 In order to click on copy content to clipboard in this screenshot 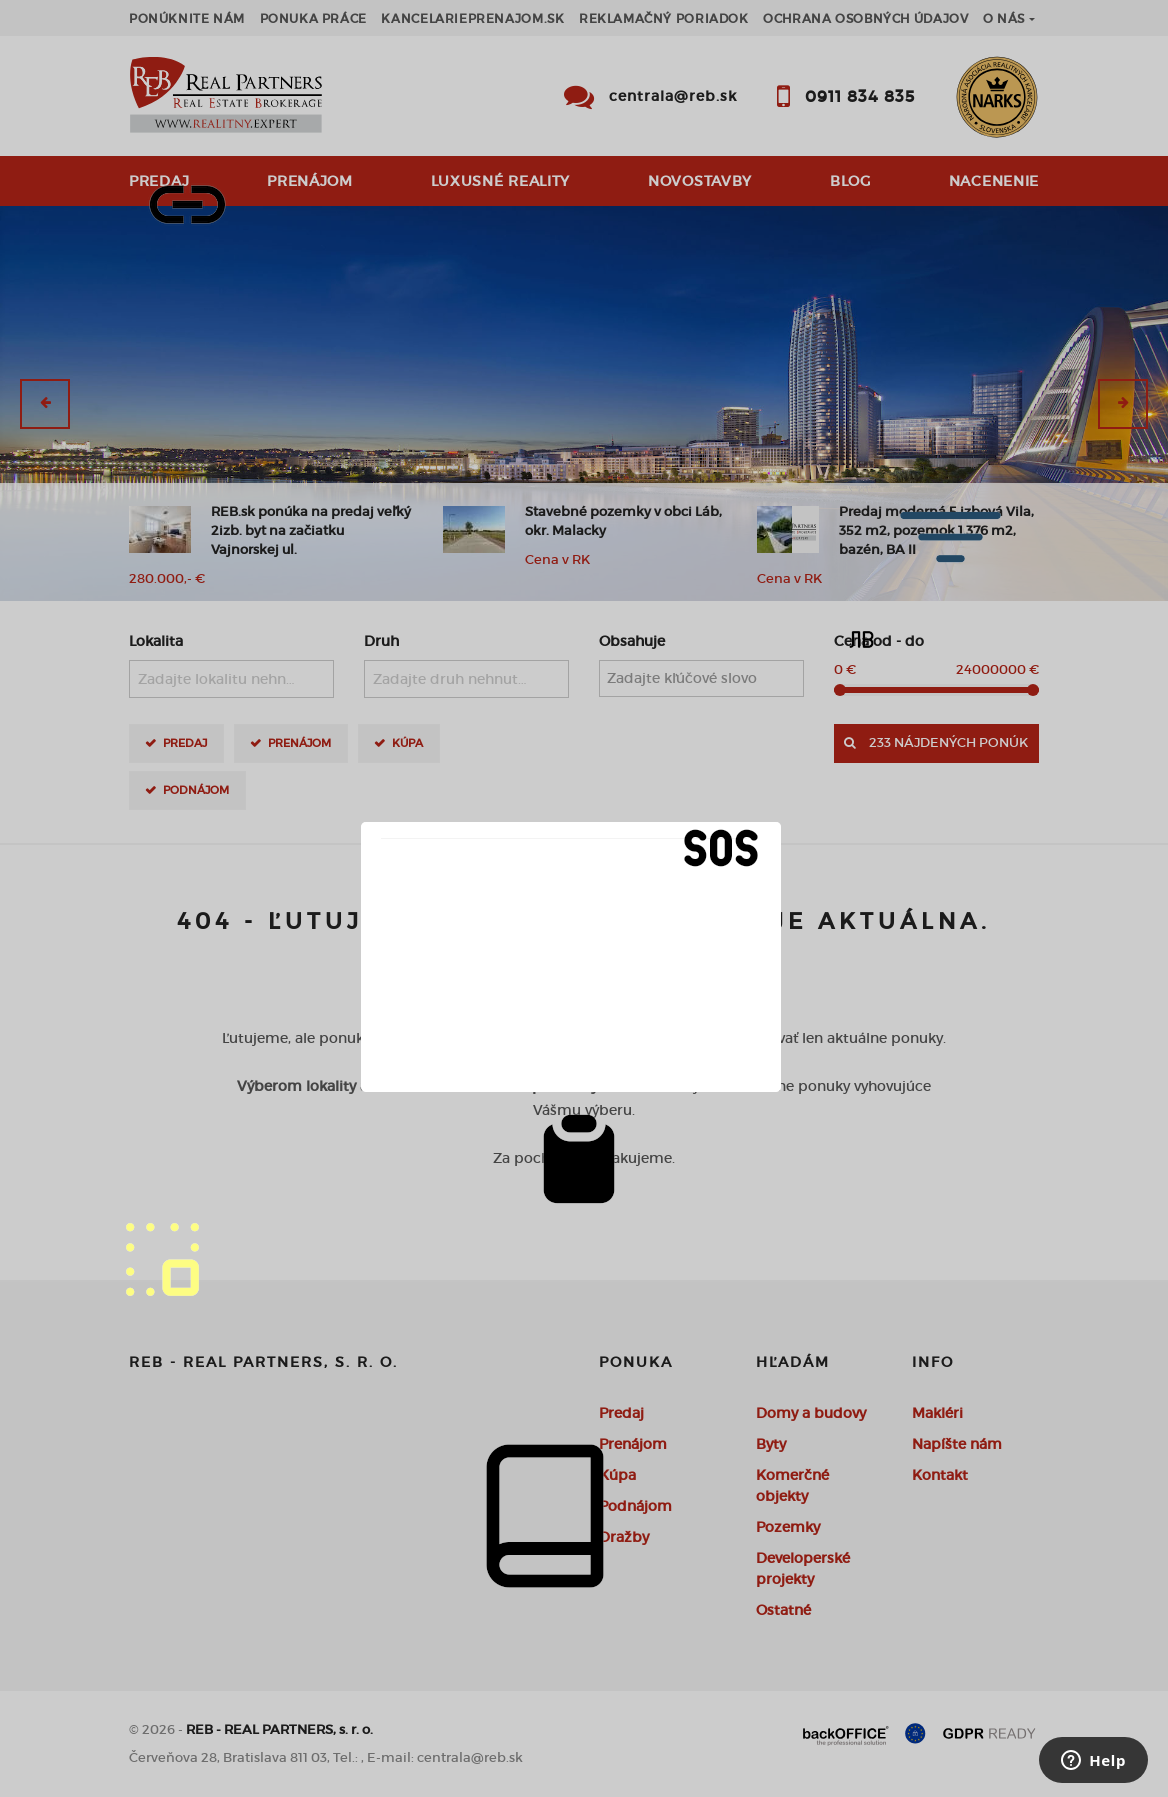, I will do `click(579, 1159)`.